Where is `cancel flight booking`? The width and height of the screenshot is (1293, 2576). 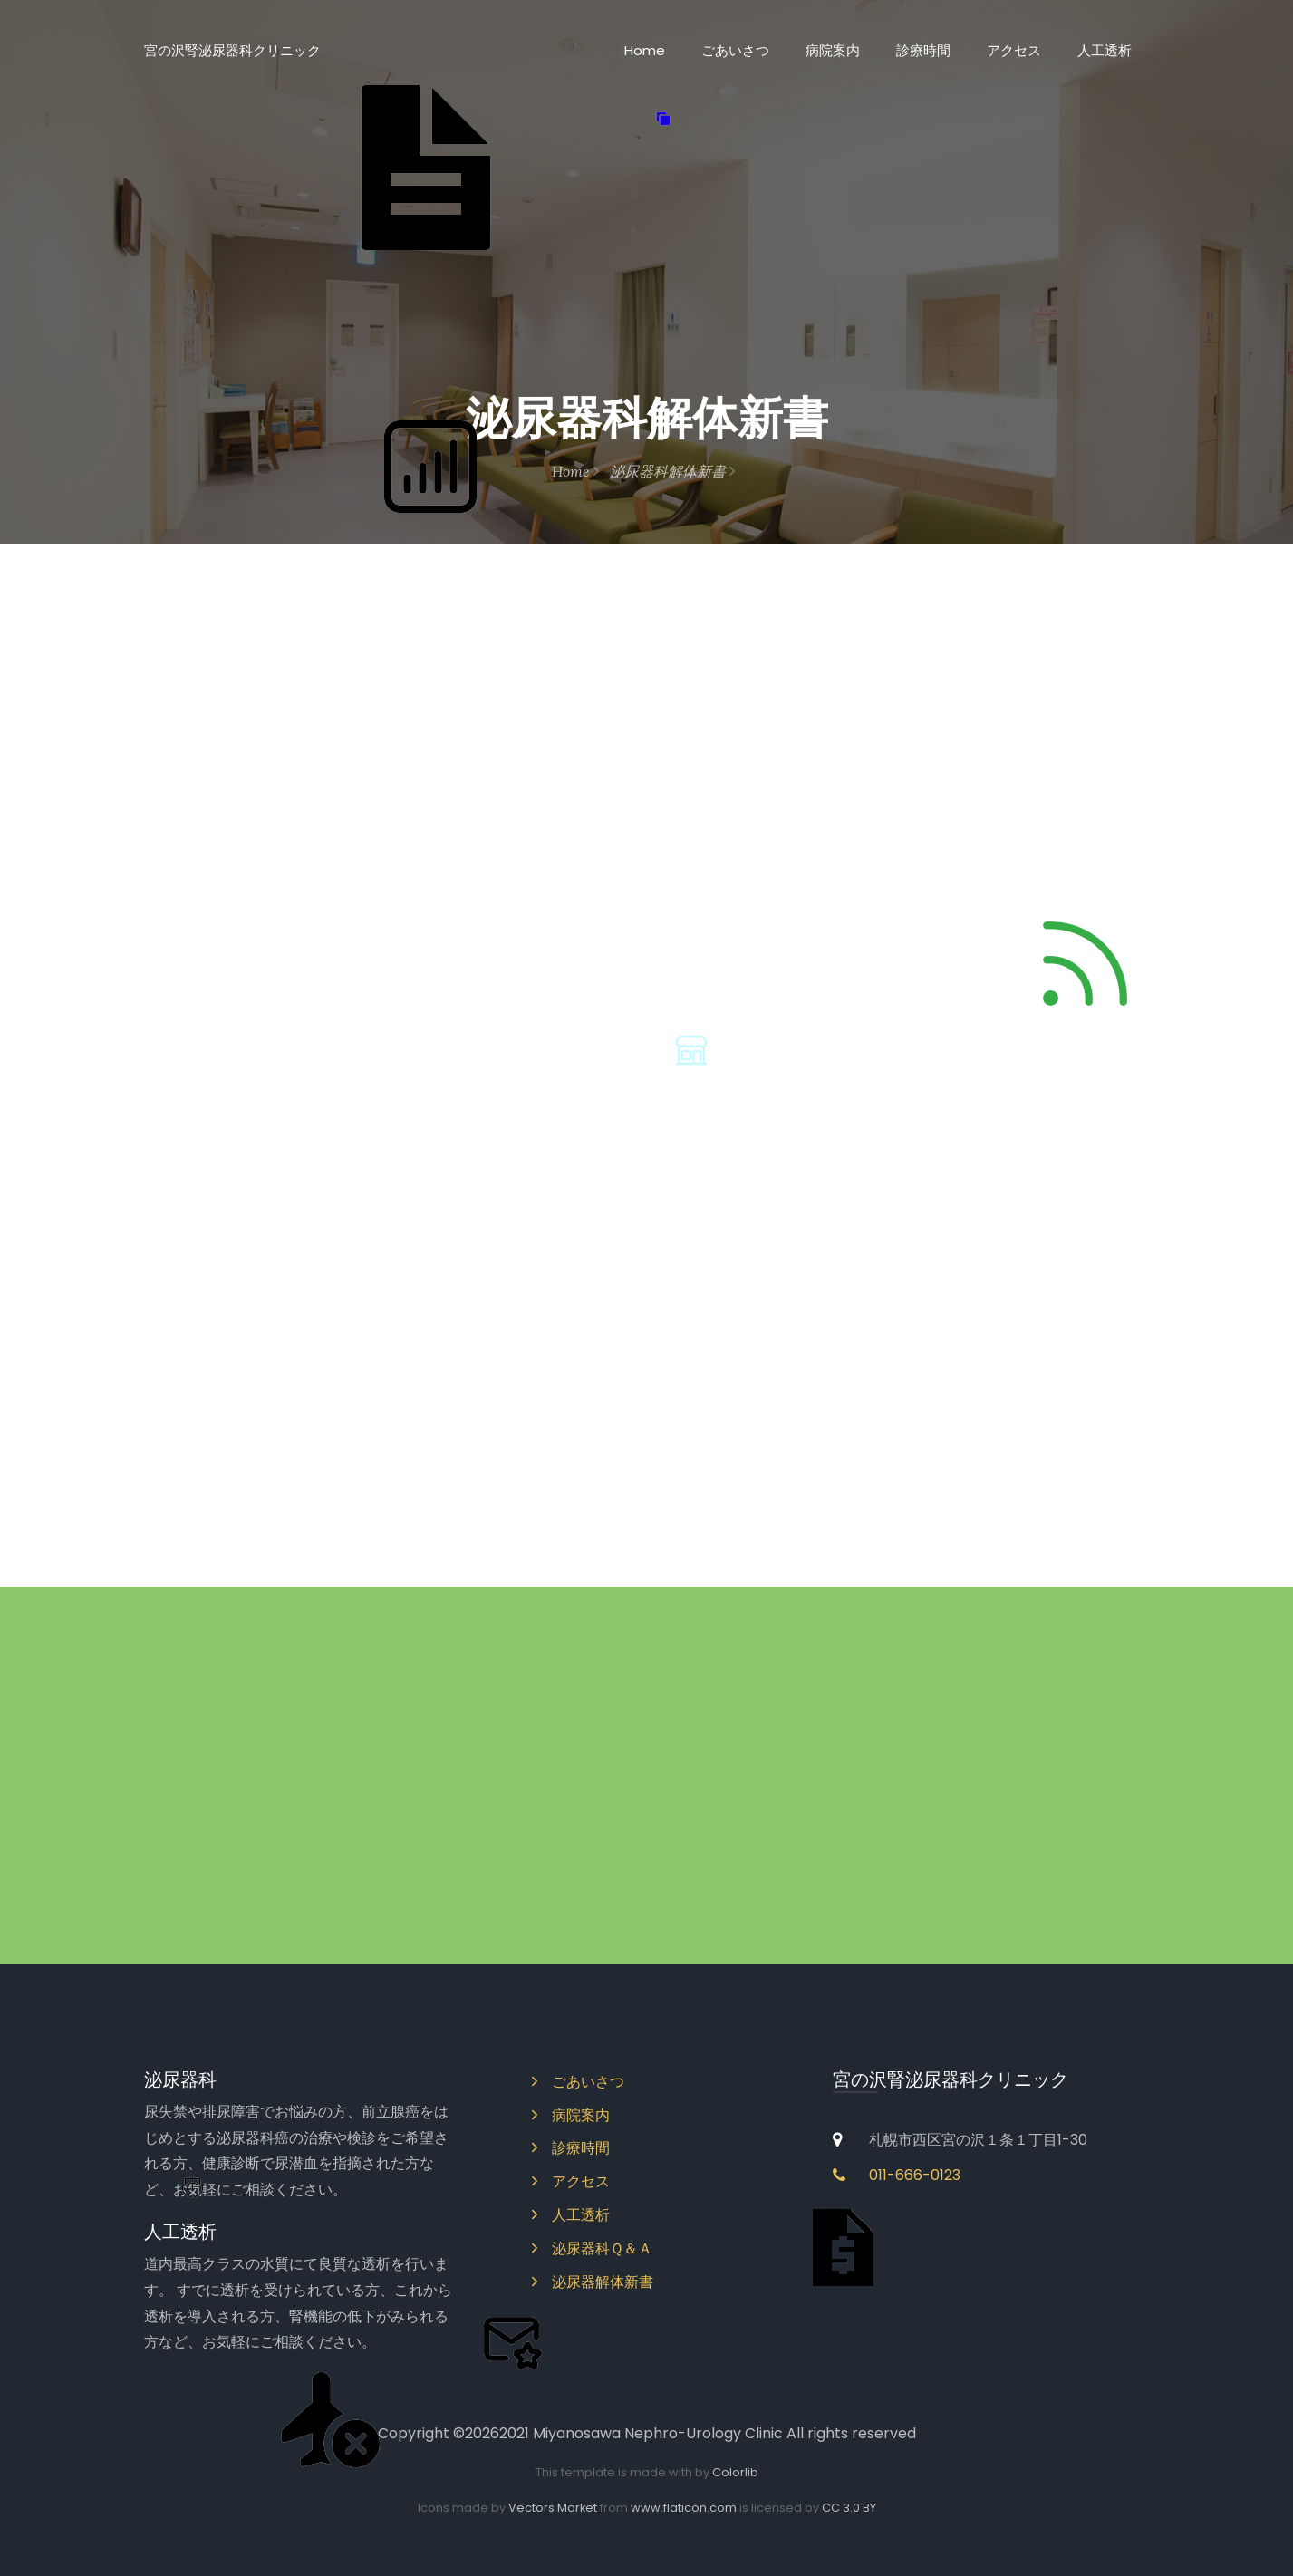 cancel flight booking is located at coordinates (326, 2419).